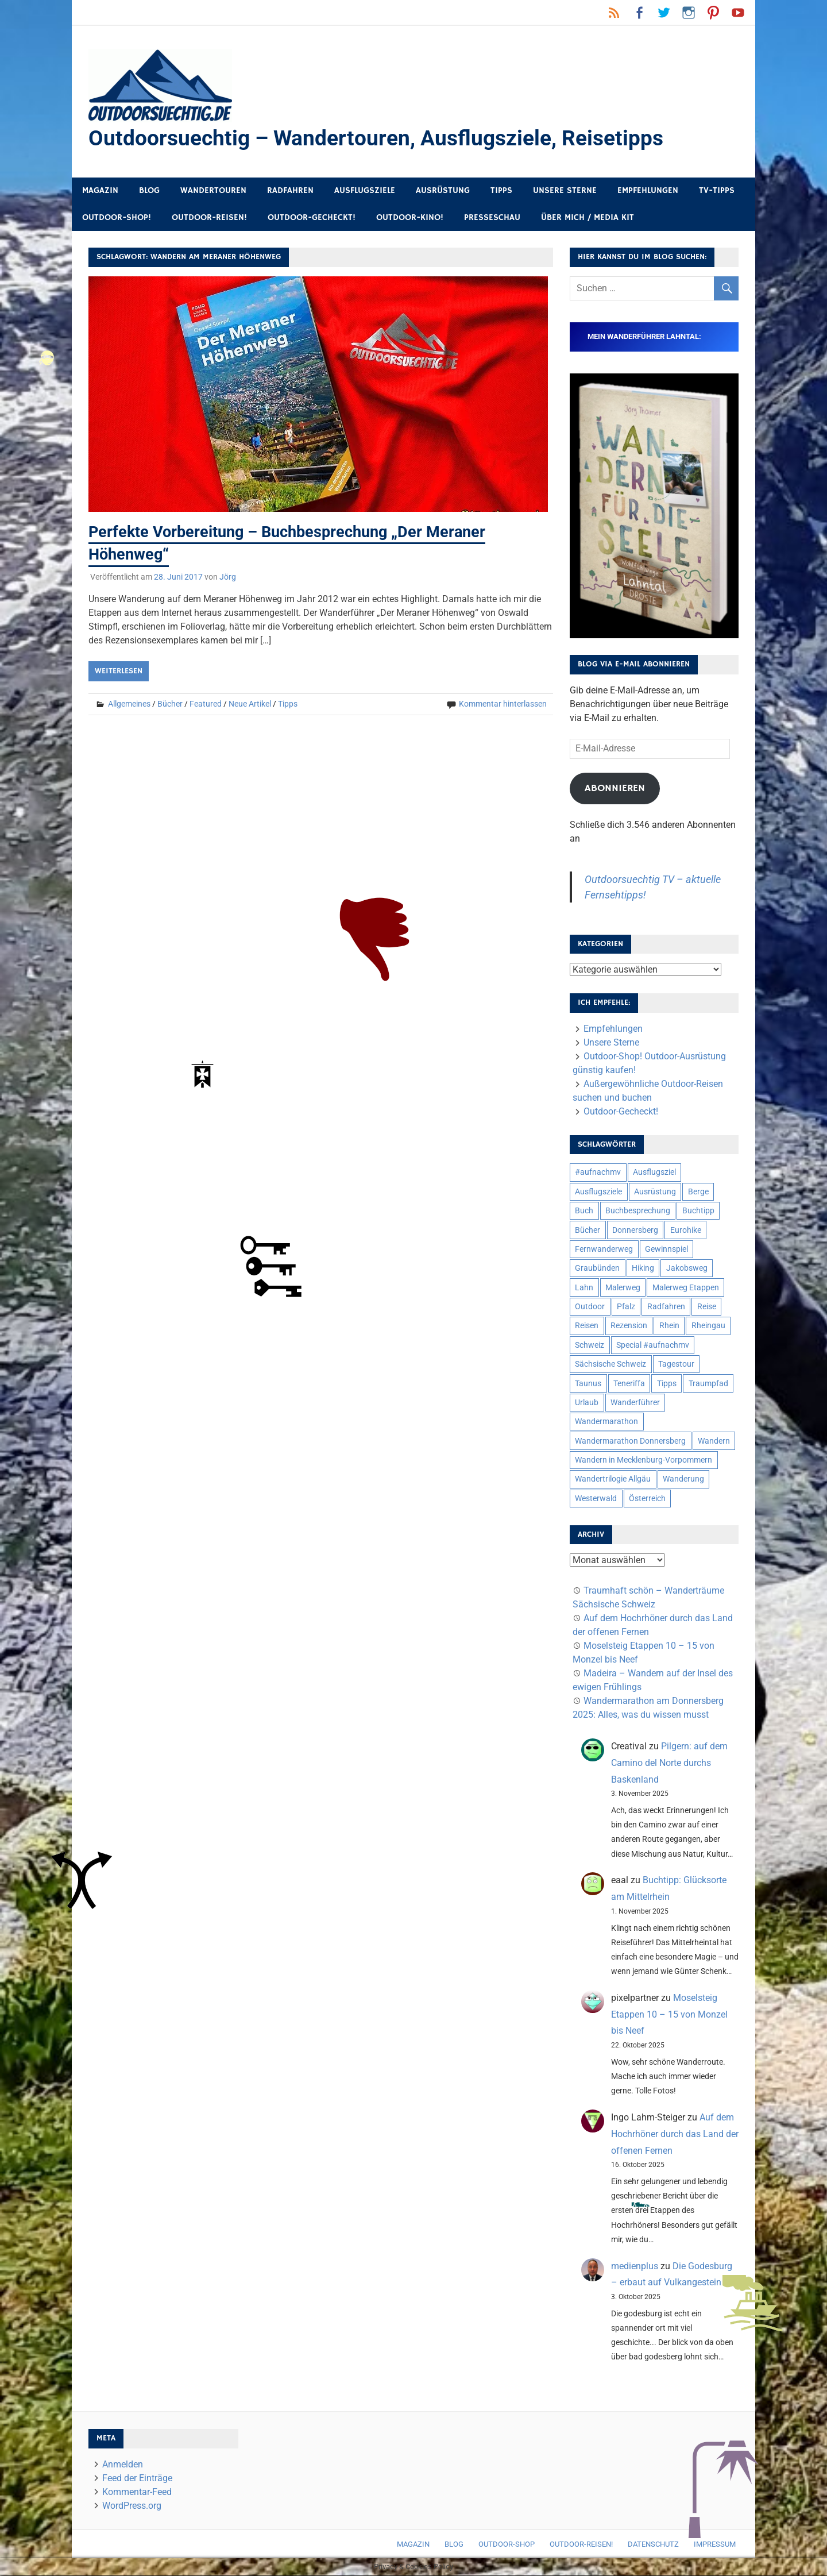  What do you see at coordinates (640, 2204) in the screenshot?
I see `access formula 1 racing game or content` at bounding box center [640, 2204].